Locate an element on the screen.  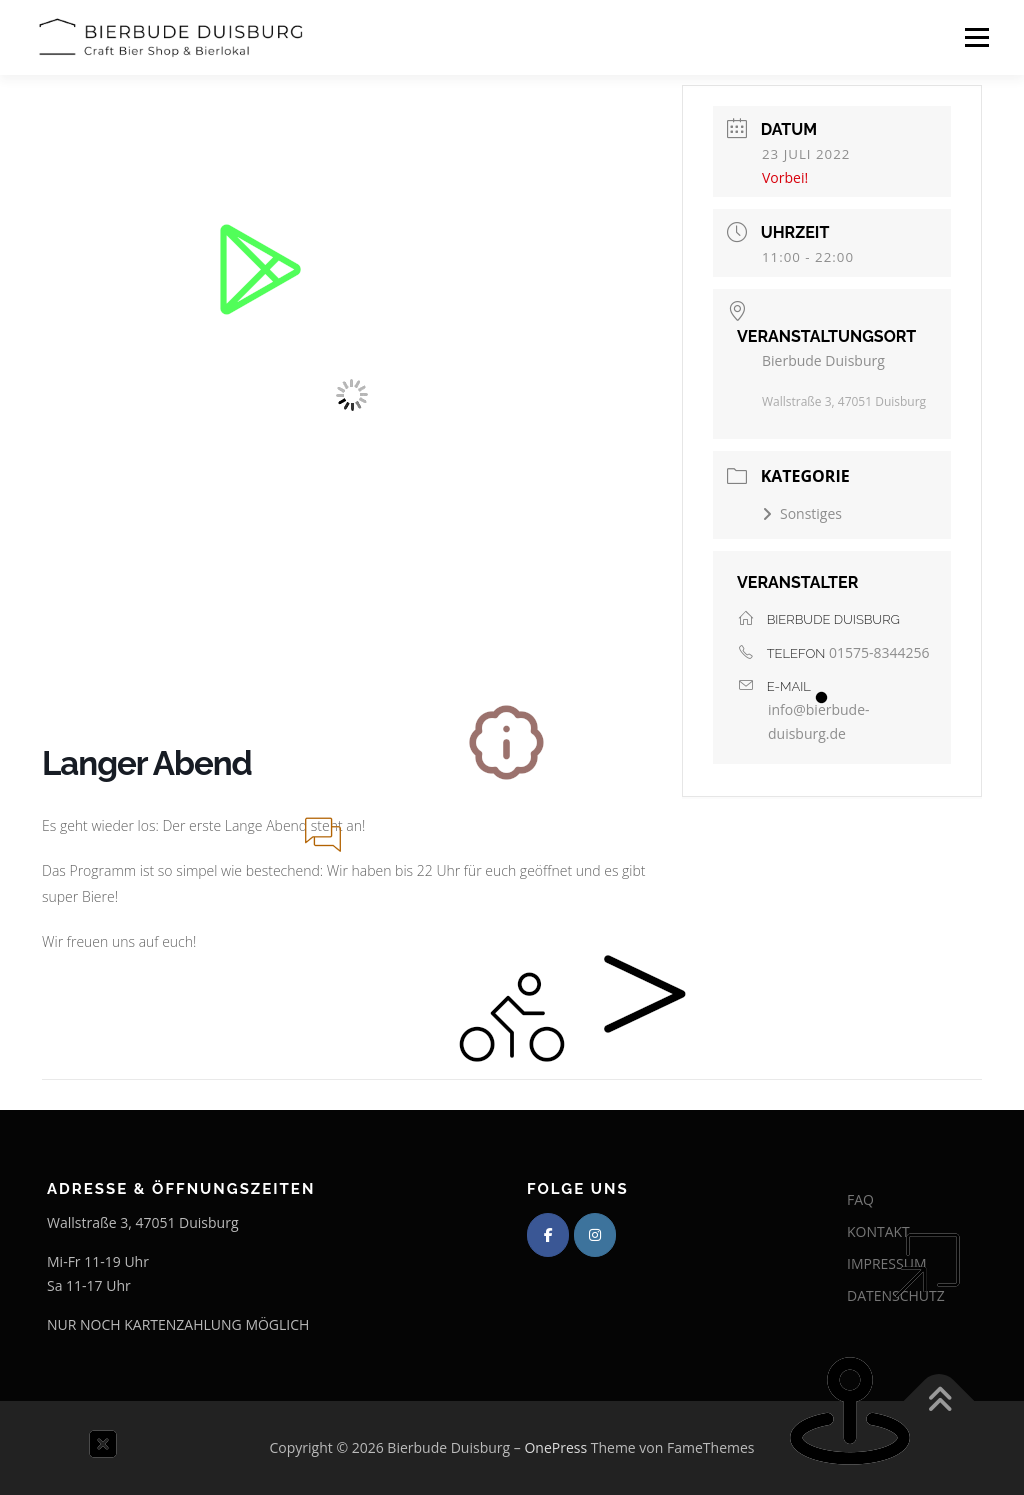
close or dismiss a dialog is located at coordinates (103, 1444).